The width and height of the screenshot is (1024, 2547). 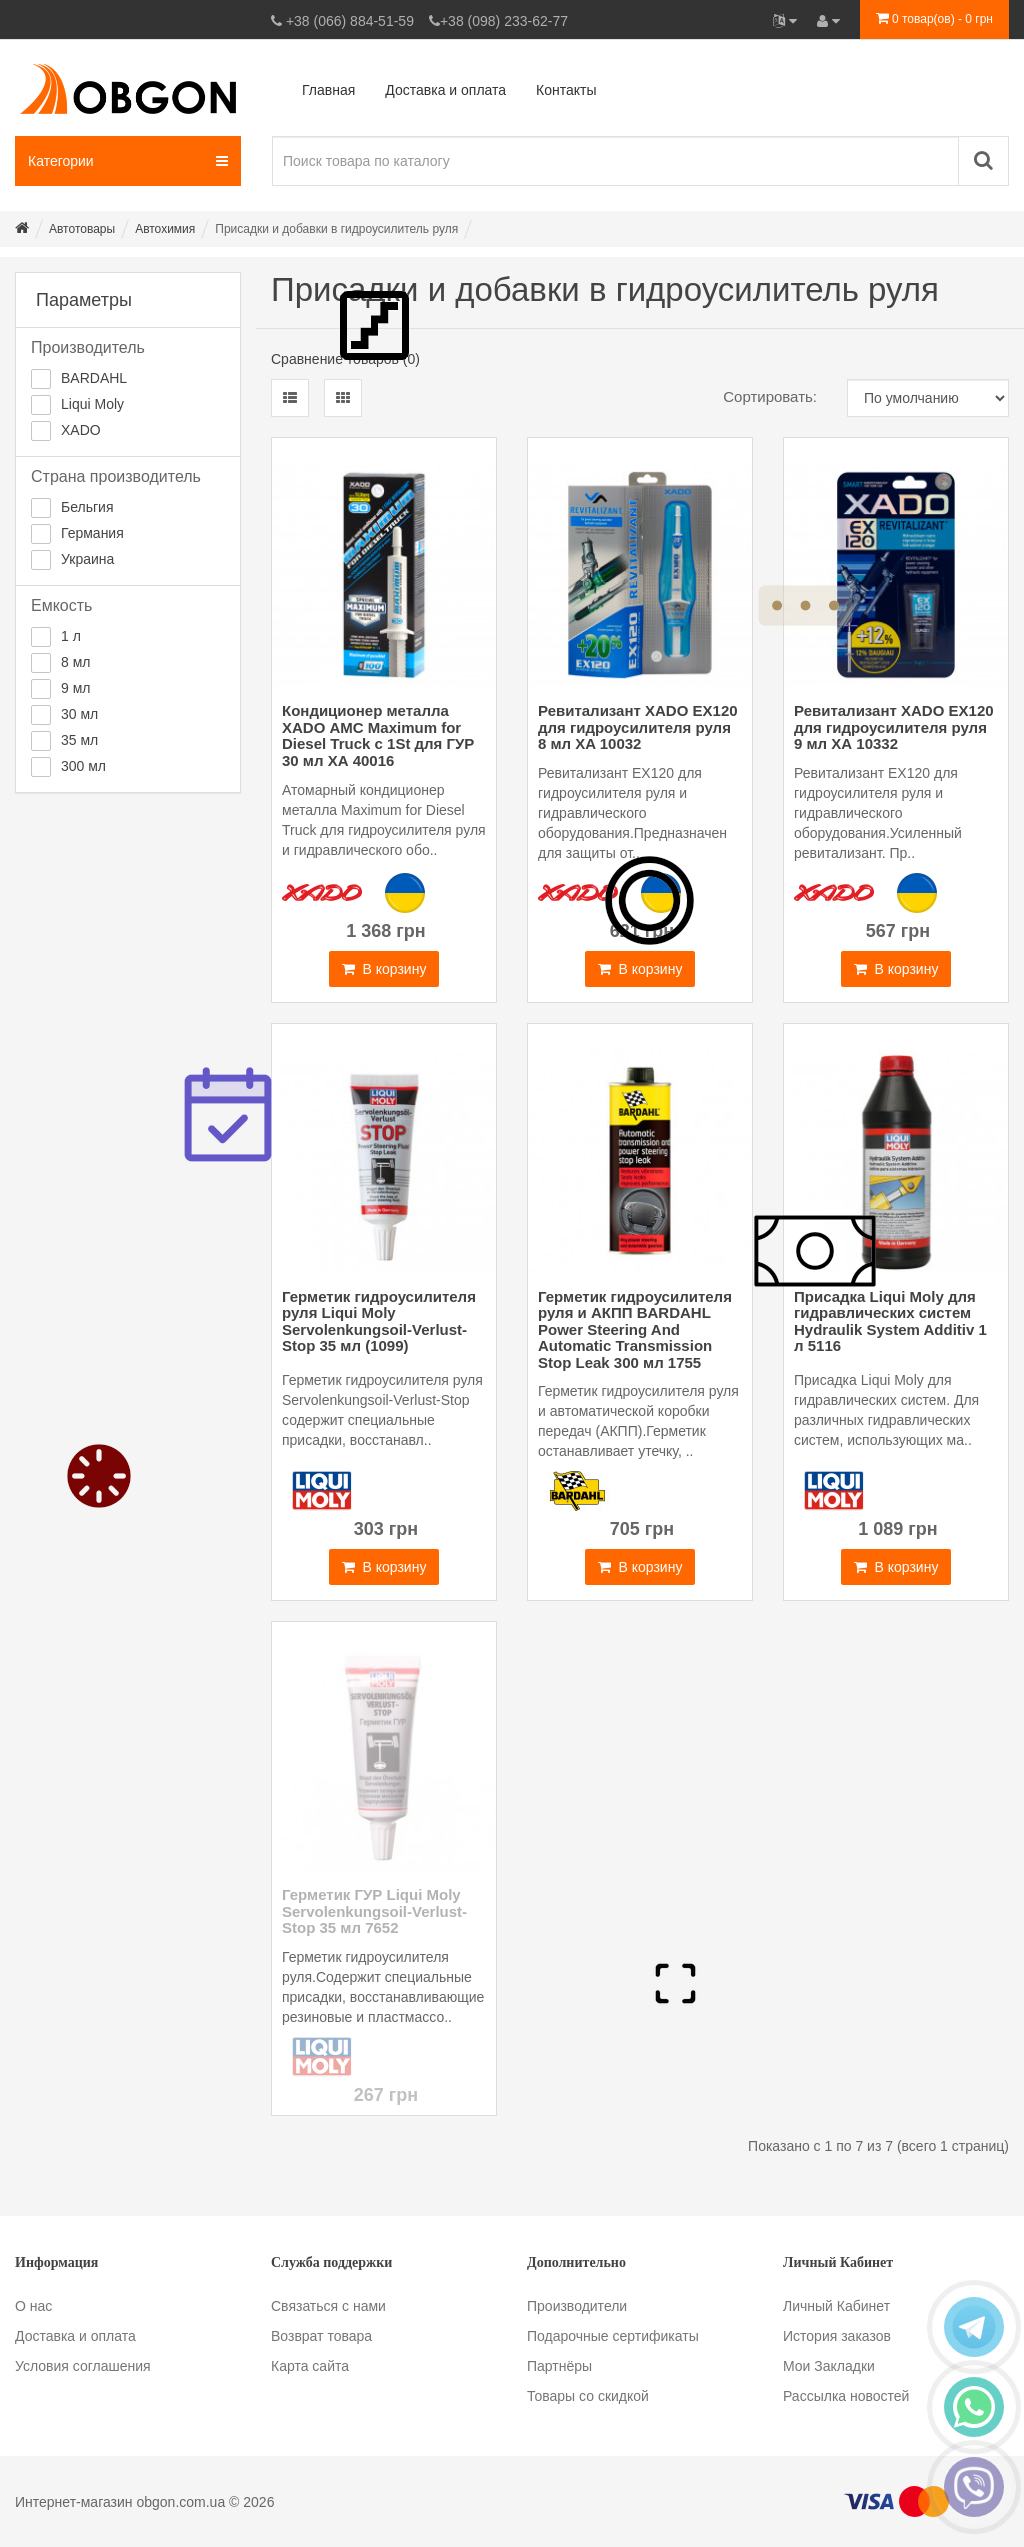 I want to click on start recording audio or video, so click(x=649, y=900).